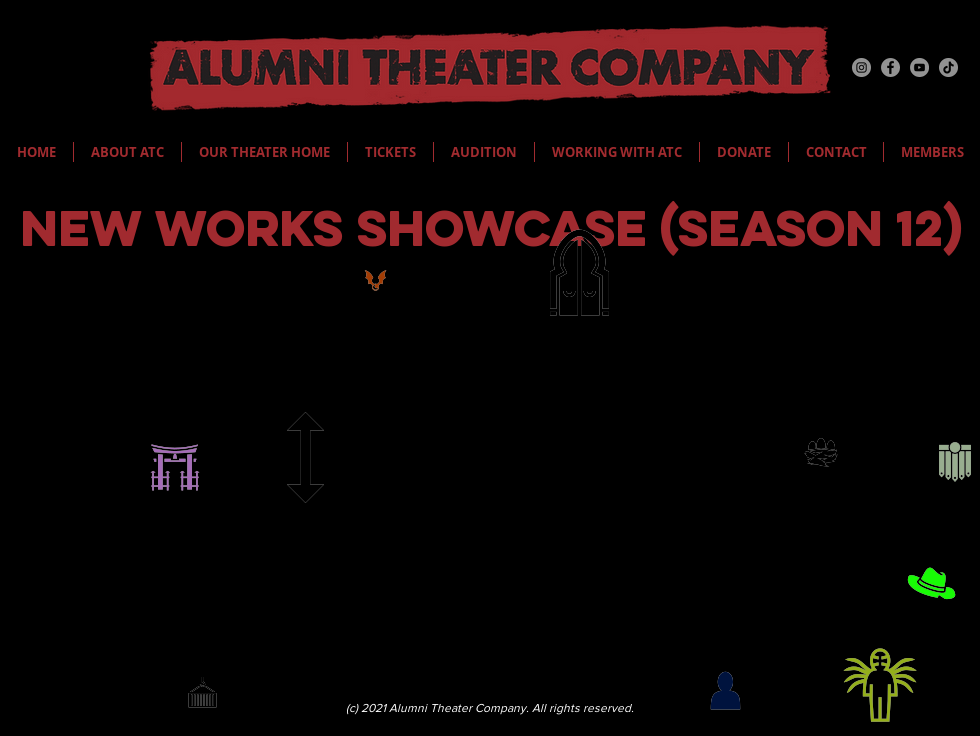 The width and height of the screenshot is (980, 736). What do you see at coordinates (880, 685) in the screenshot?
I see `select octopus-human hybrid character` at bounding box center [880, 685].